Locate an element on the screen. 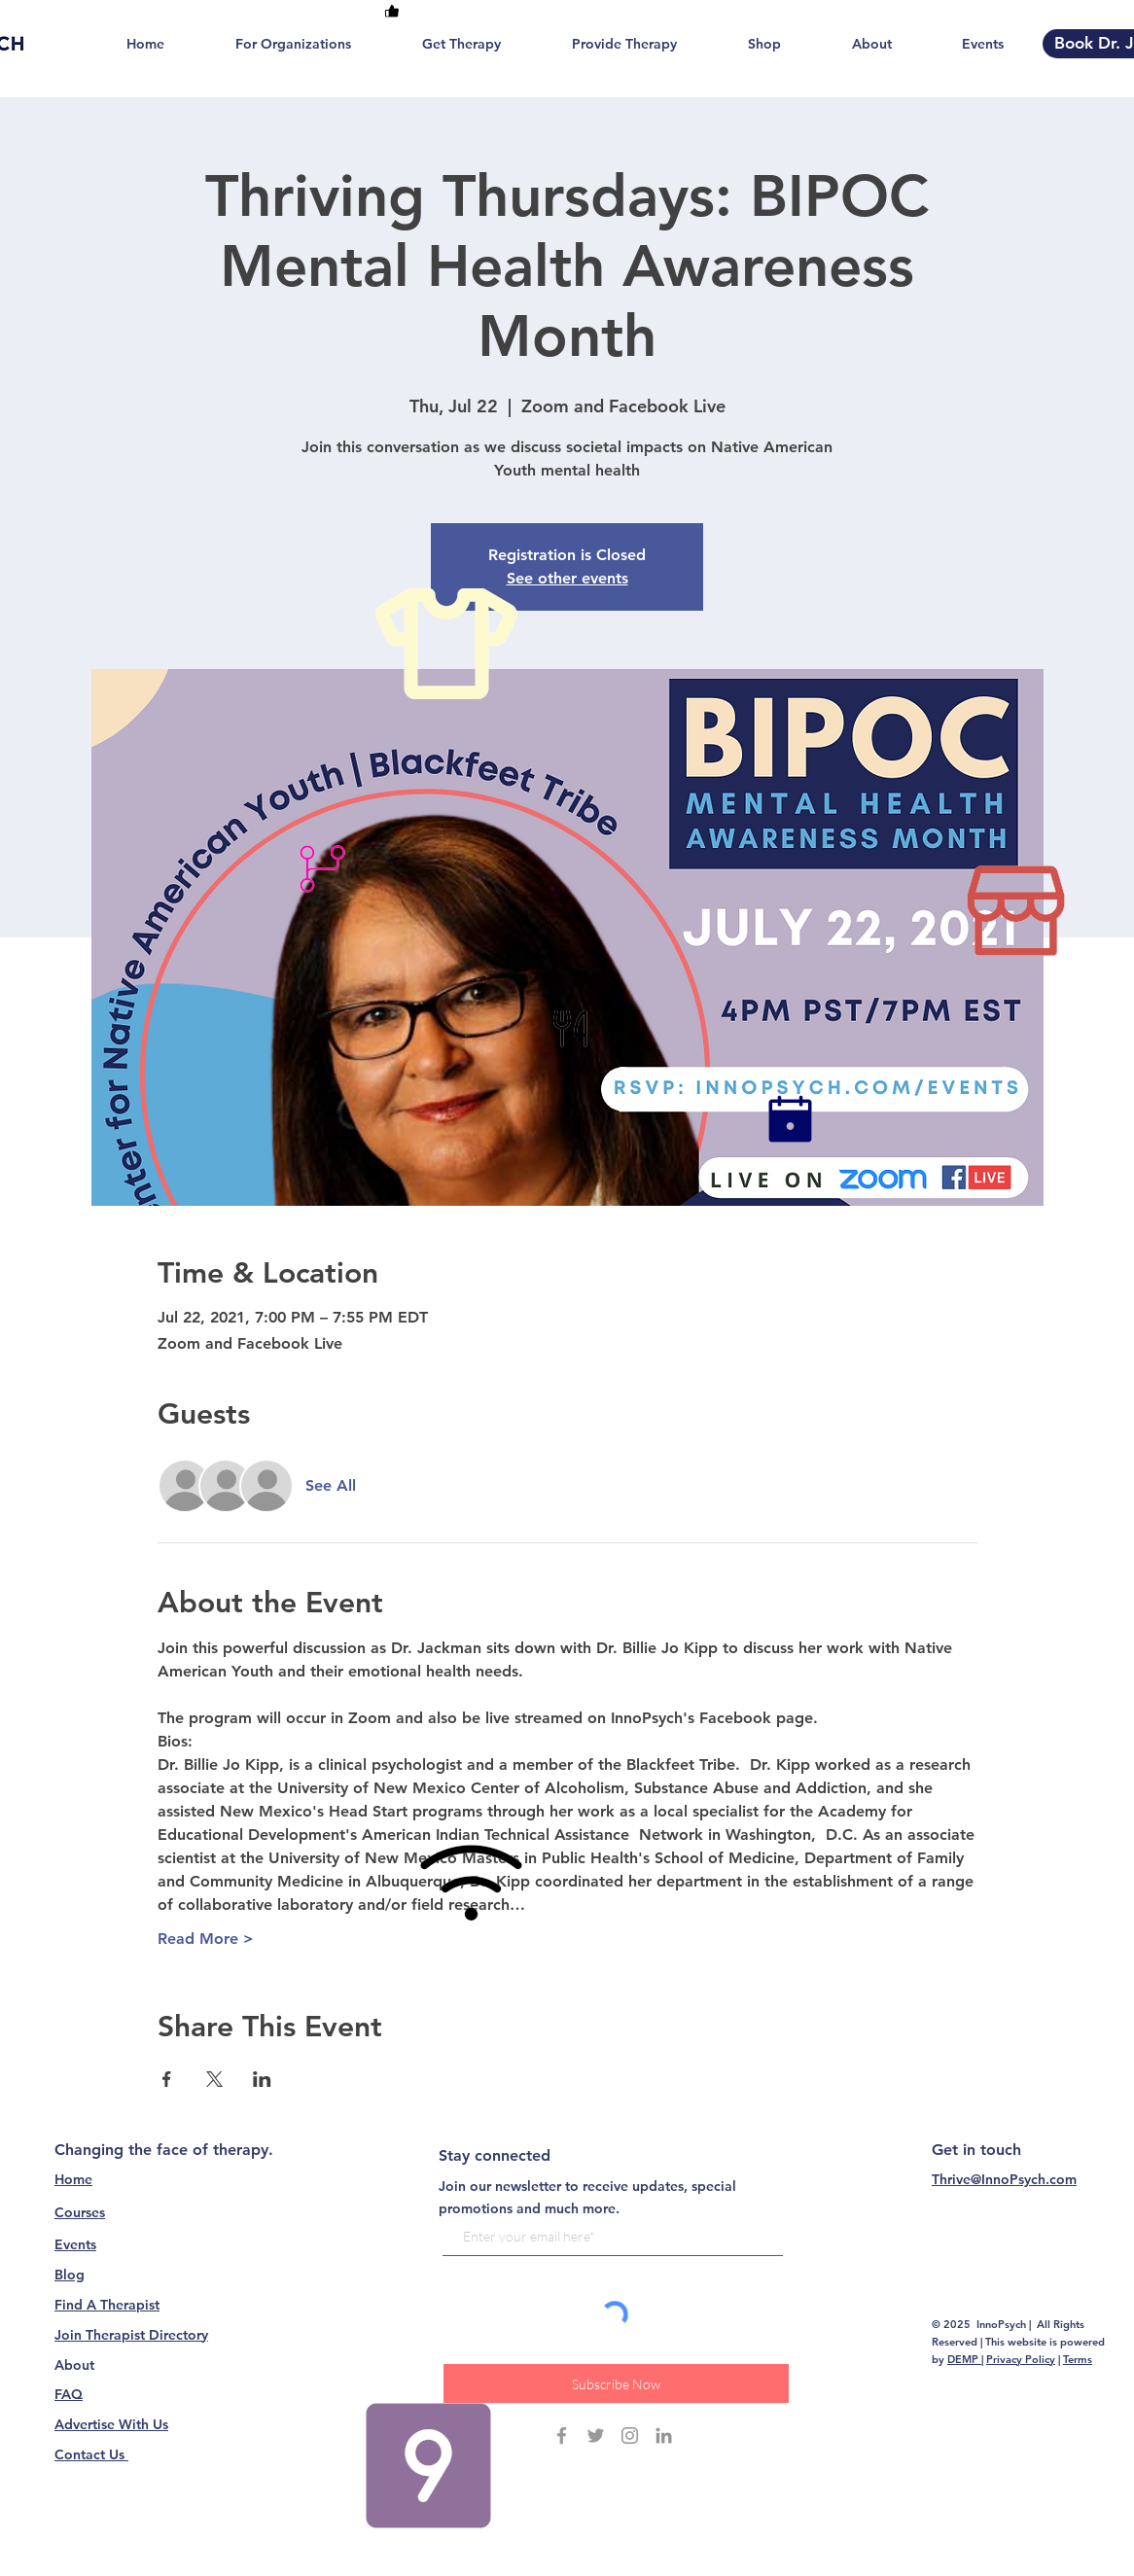 This screenshot has height=2576, width=1134. select the number nine is located at coordinates (428, 2465).